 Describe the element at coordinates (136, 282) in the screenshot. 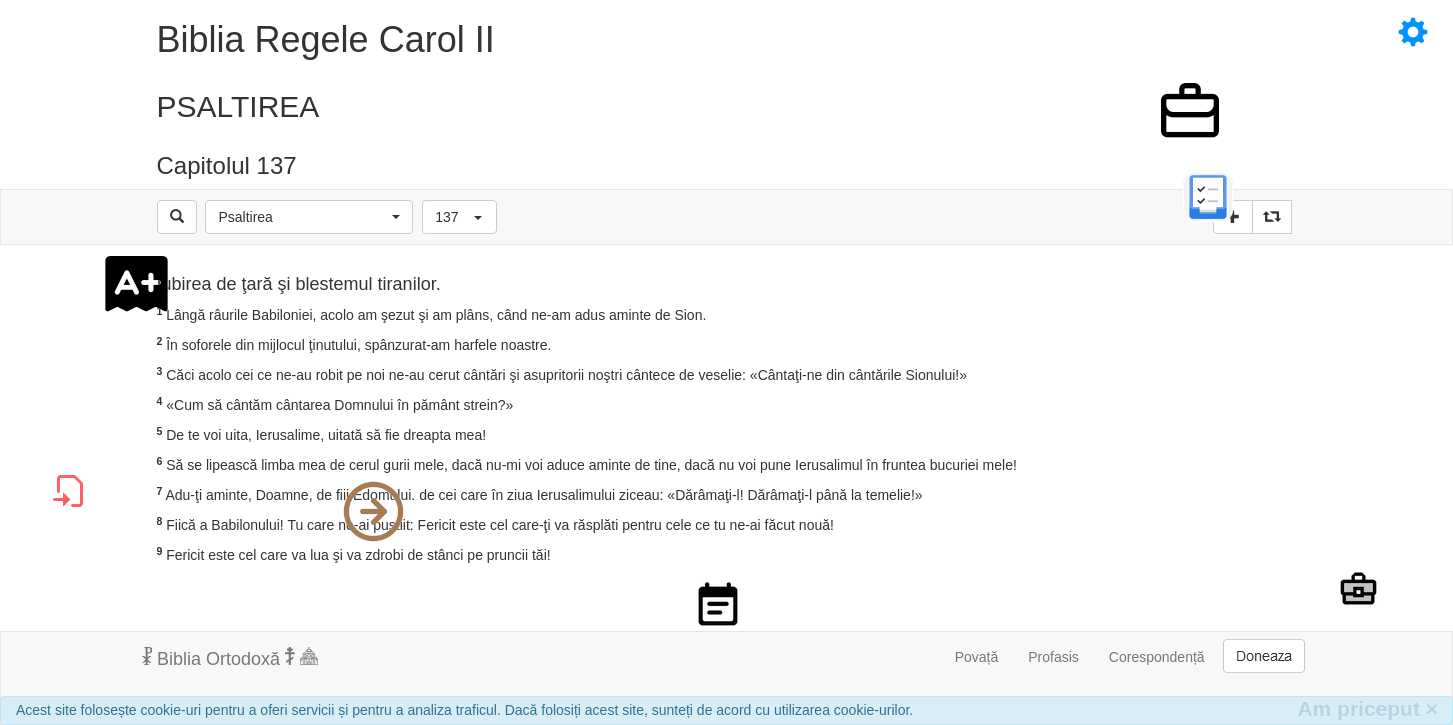

I see `view exam or test results` at that location.